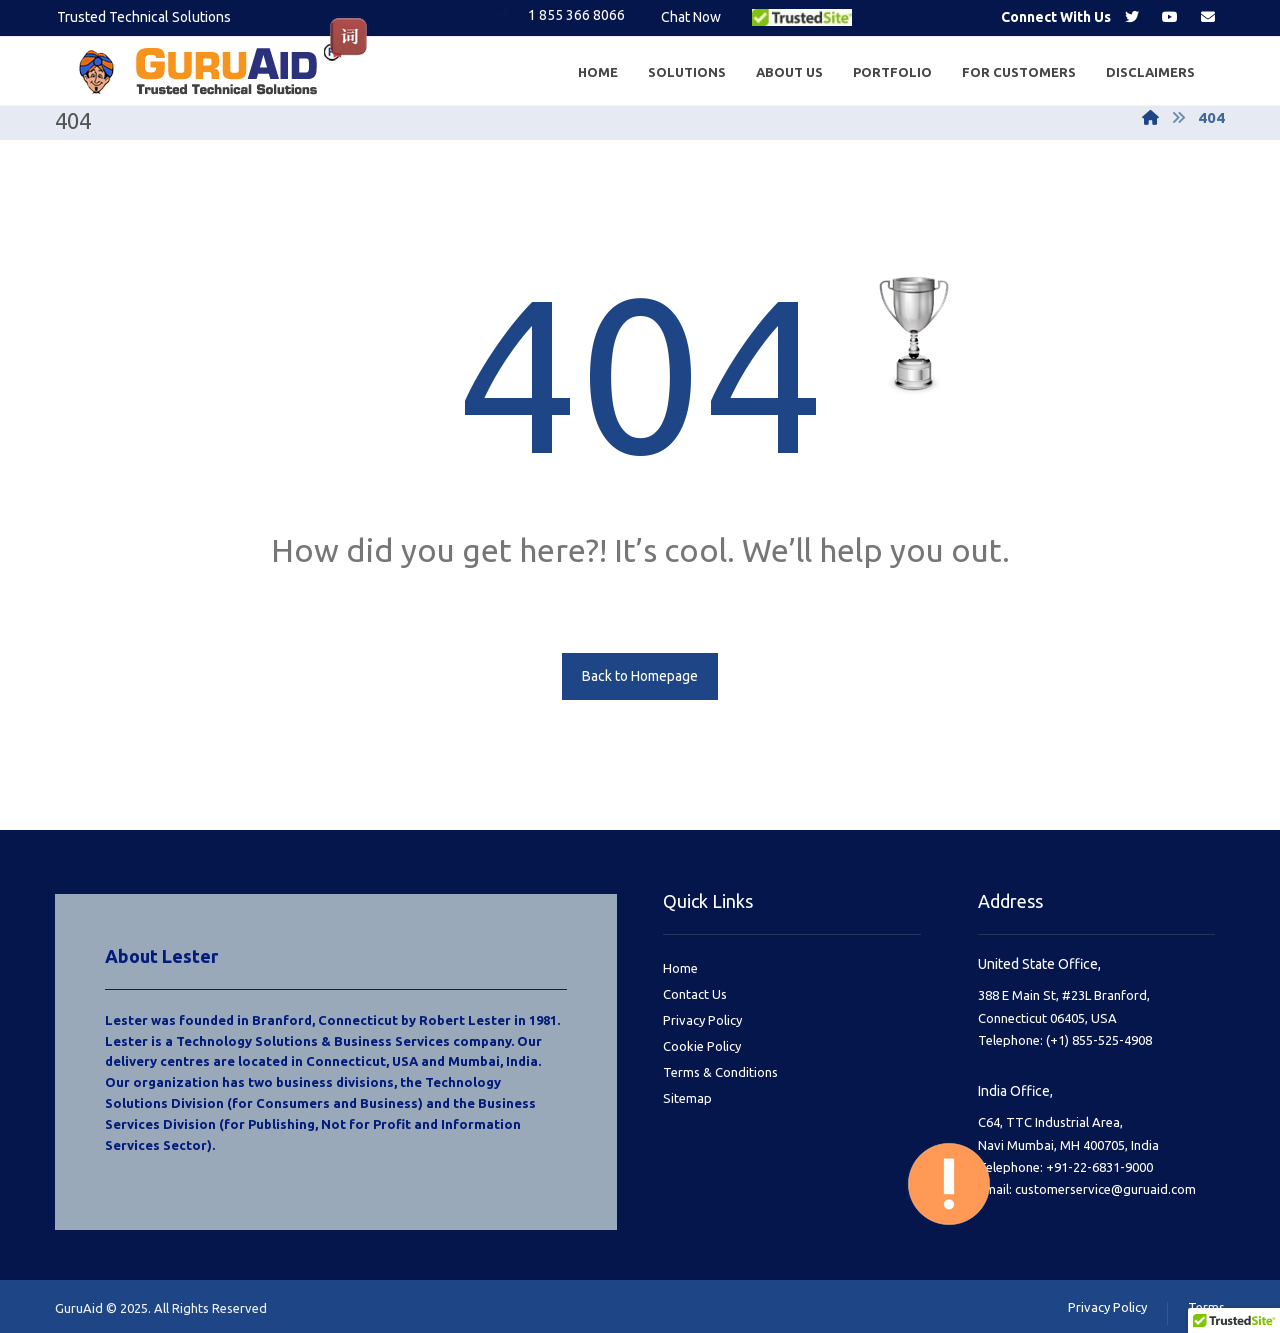 The image size is (1280, 1333). What do you see at coordinates (917, 333) in the screenshot?
I see `indicates second place achievement or silver-tier ranking` at bounding box center [917, 333].